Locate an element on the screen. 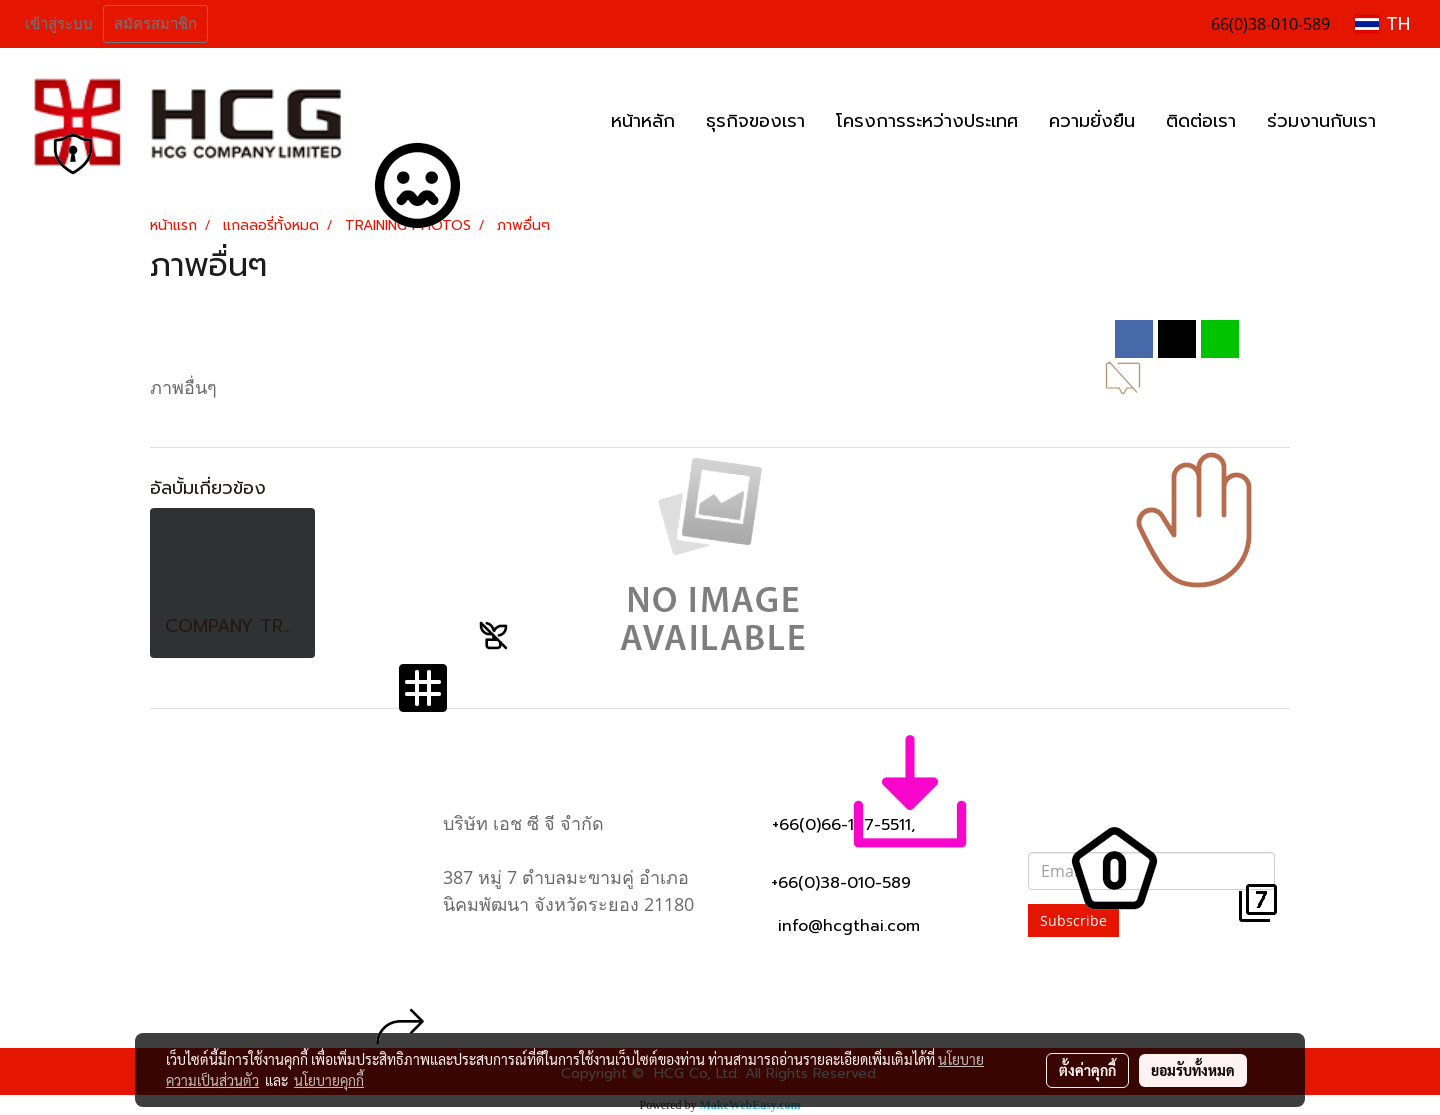 Image resolution: width=1440 pixels, height=1115 pixels. indicates anxious or nervous status is located at coordinates (417, 185).